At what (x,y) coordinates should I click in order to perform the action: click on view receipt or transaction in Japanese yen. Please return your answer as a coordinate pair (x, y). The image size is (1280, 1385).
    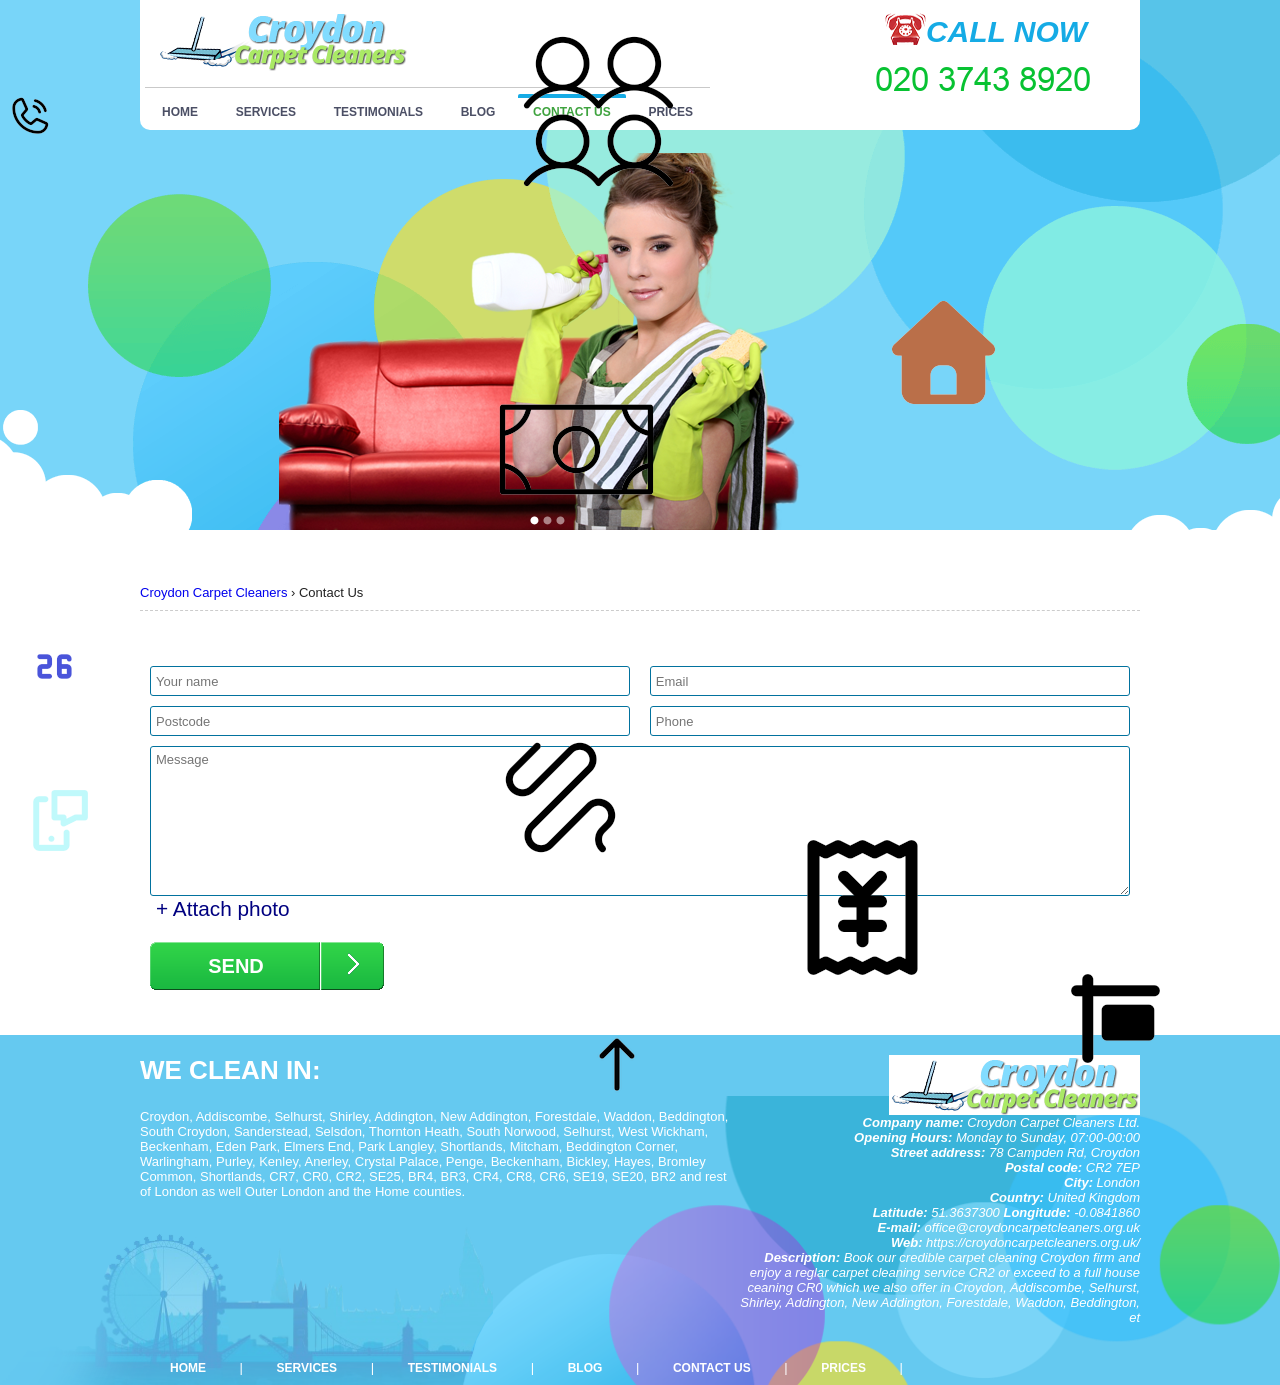
    Looking at the image, I should click on (862, 907).